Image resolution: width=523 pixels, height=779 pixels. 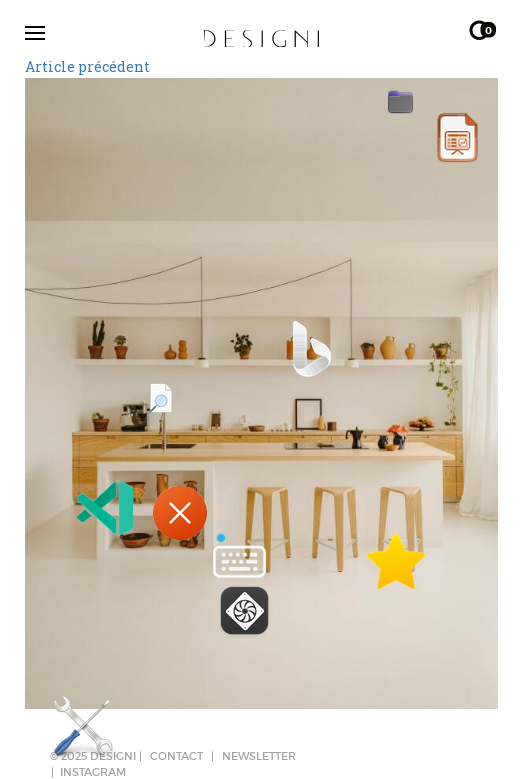 What do you see at coordinates (239, 555) in the screenshot?
I see `virtual keyboard is currently active` at bounding box center [239, 555].